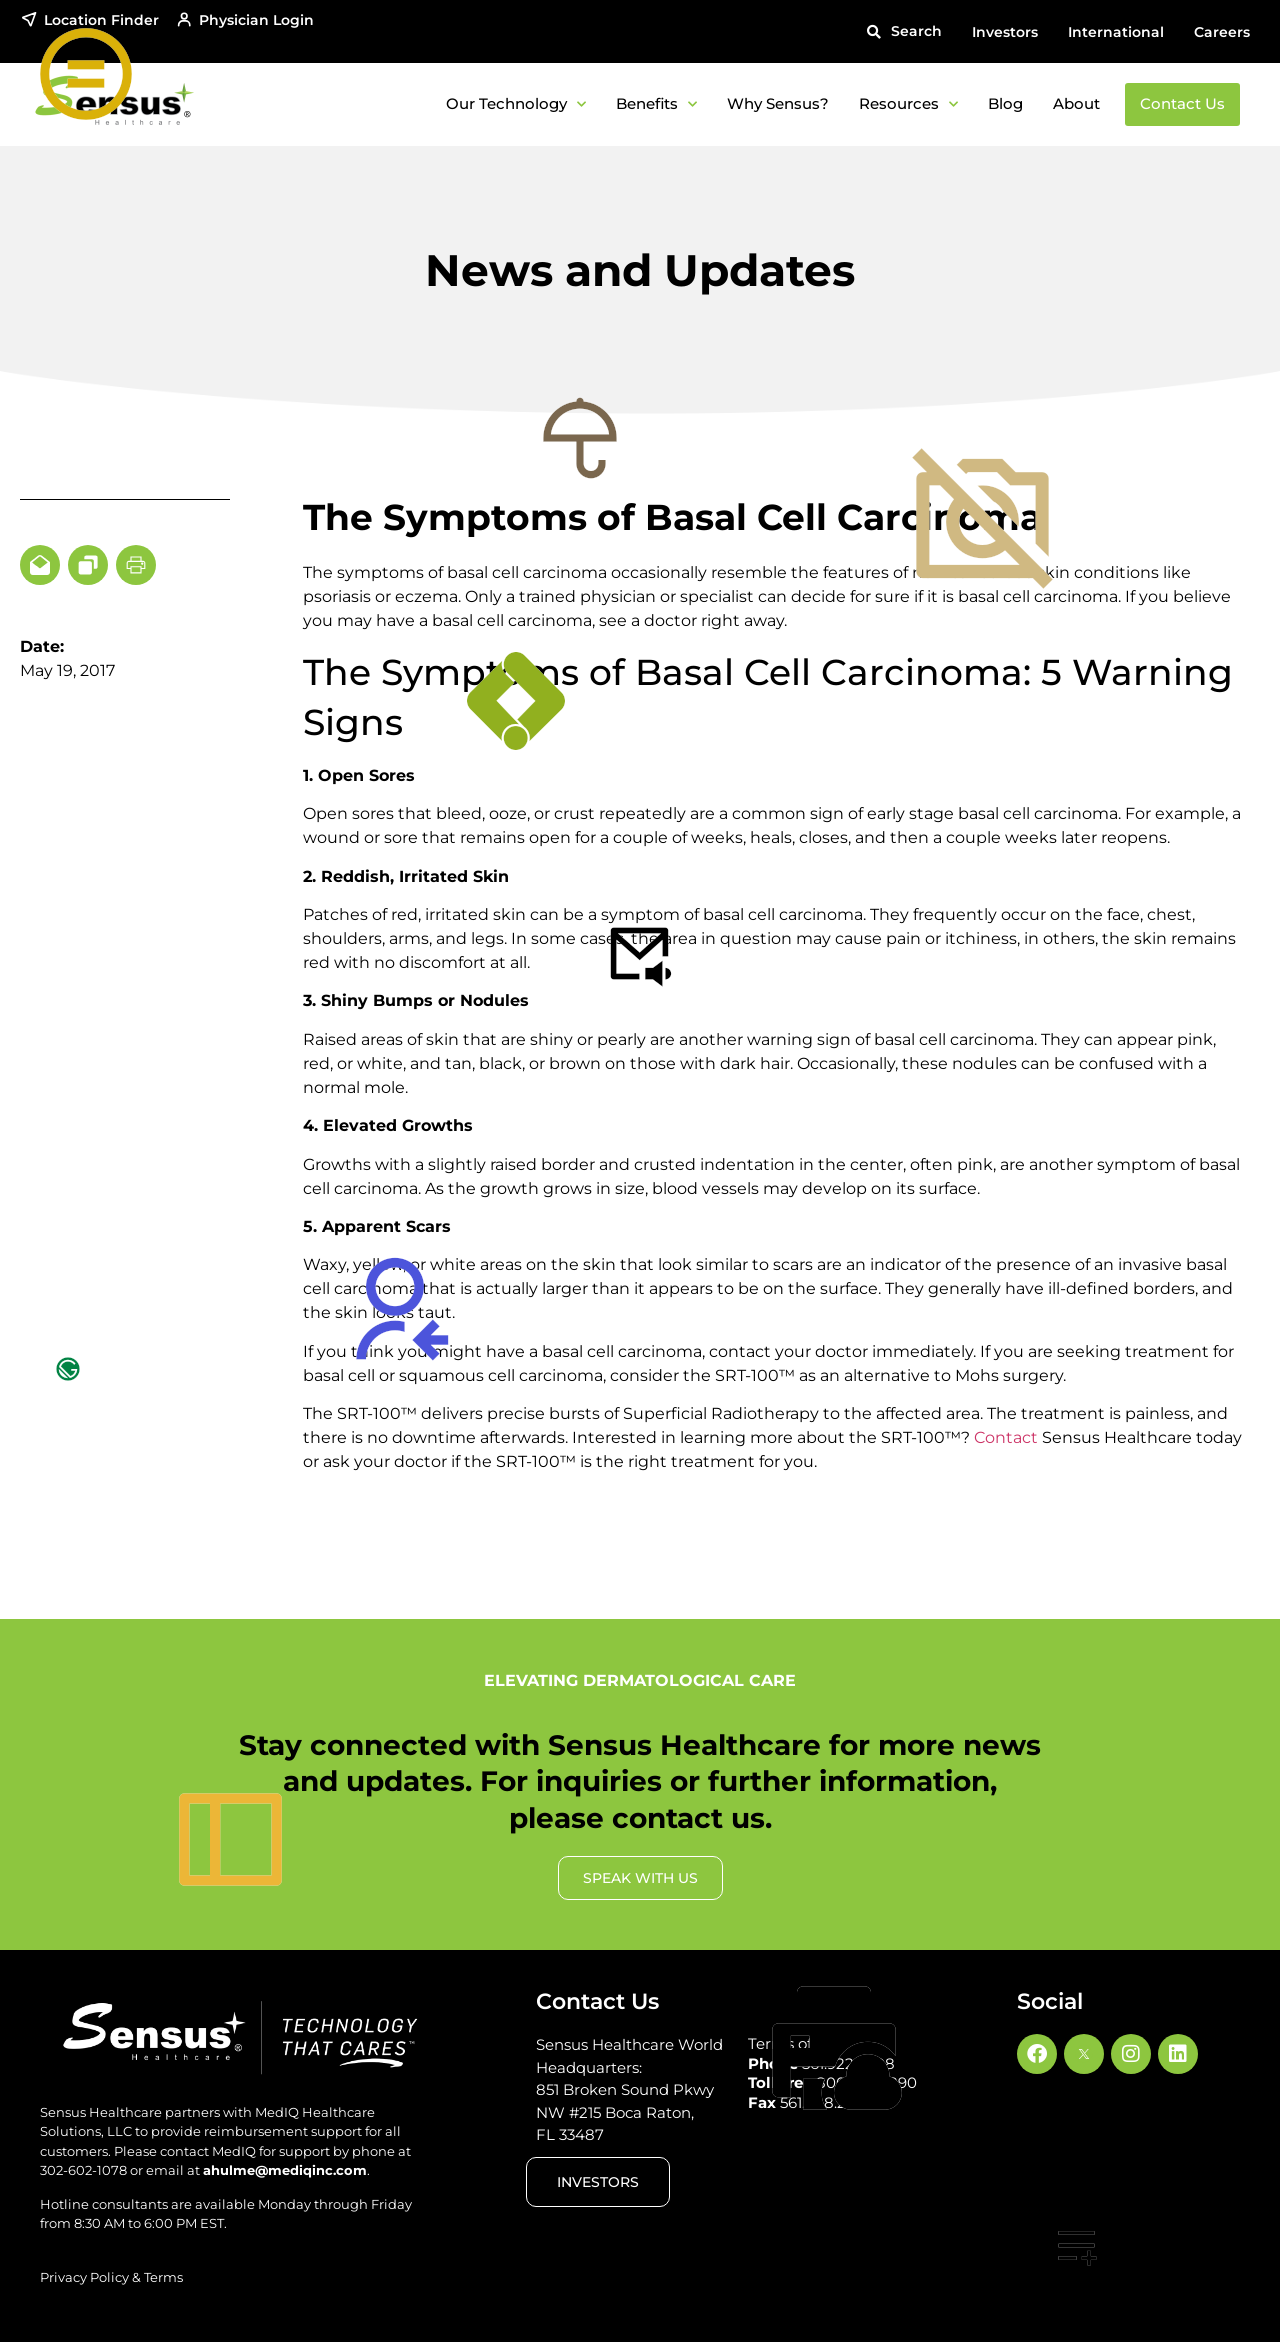  Describe the element at coordinates (395, 1311) in the screenshot. I see `incoming user request or invitation` at that location.